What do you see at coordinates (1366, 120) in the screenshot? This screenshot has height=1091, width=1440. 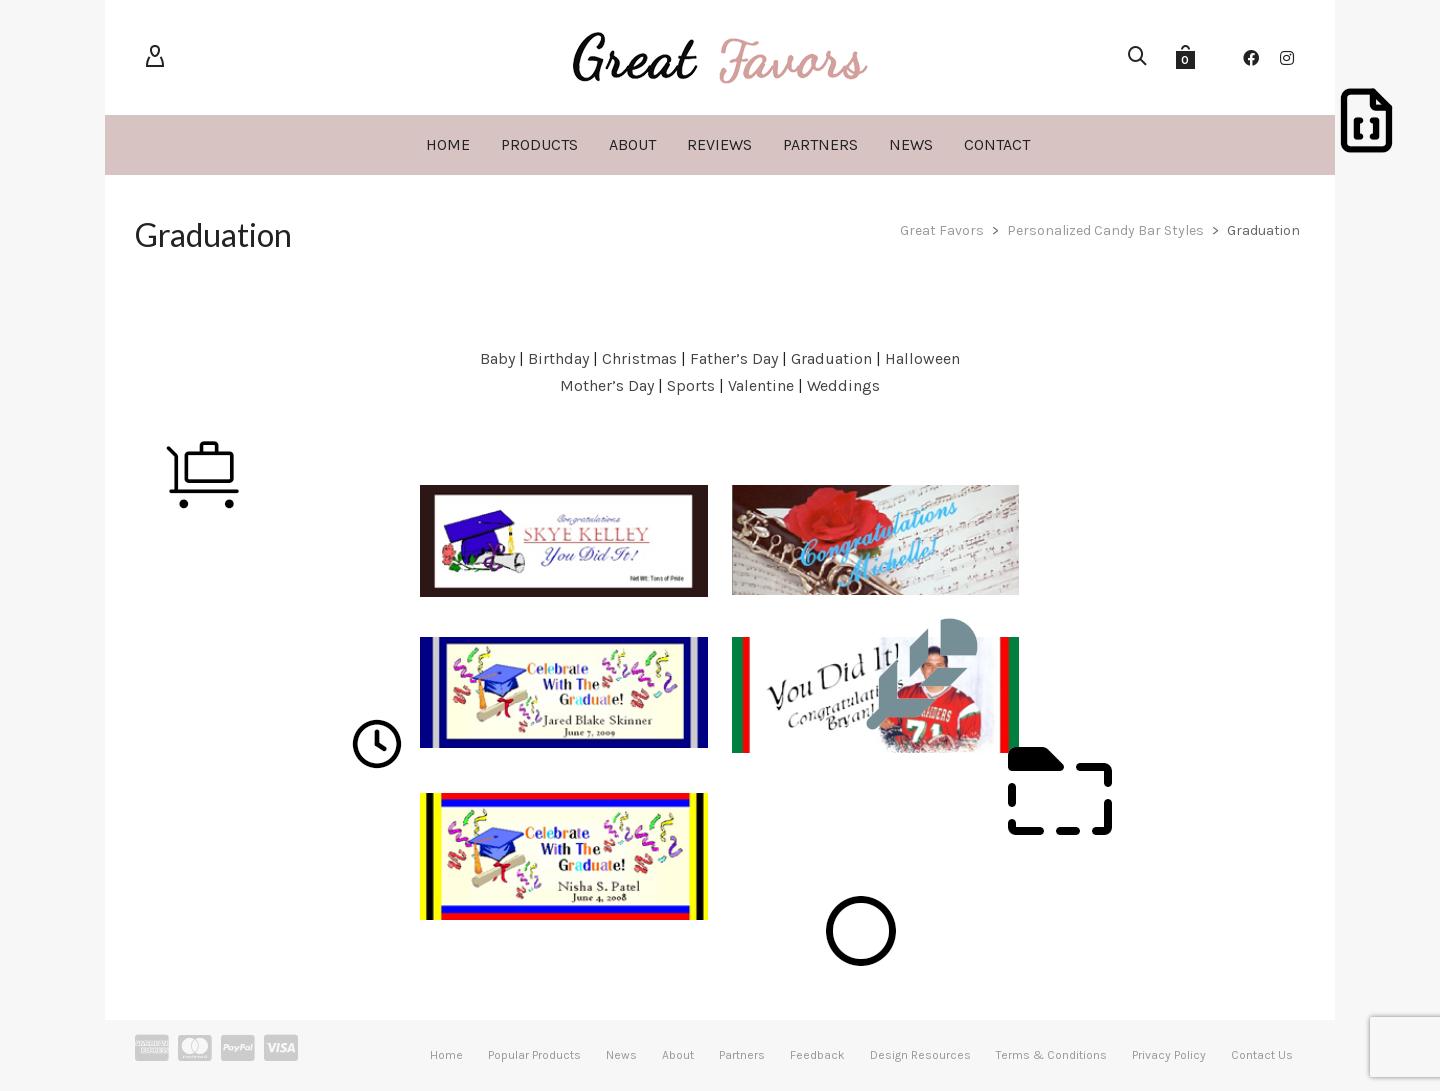 I see `view source code file` at bounding box center [1366, 120].